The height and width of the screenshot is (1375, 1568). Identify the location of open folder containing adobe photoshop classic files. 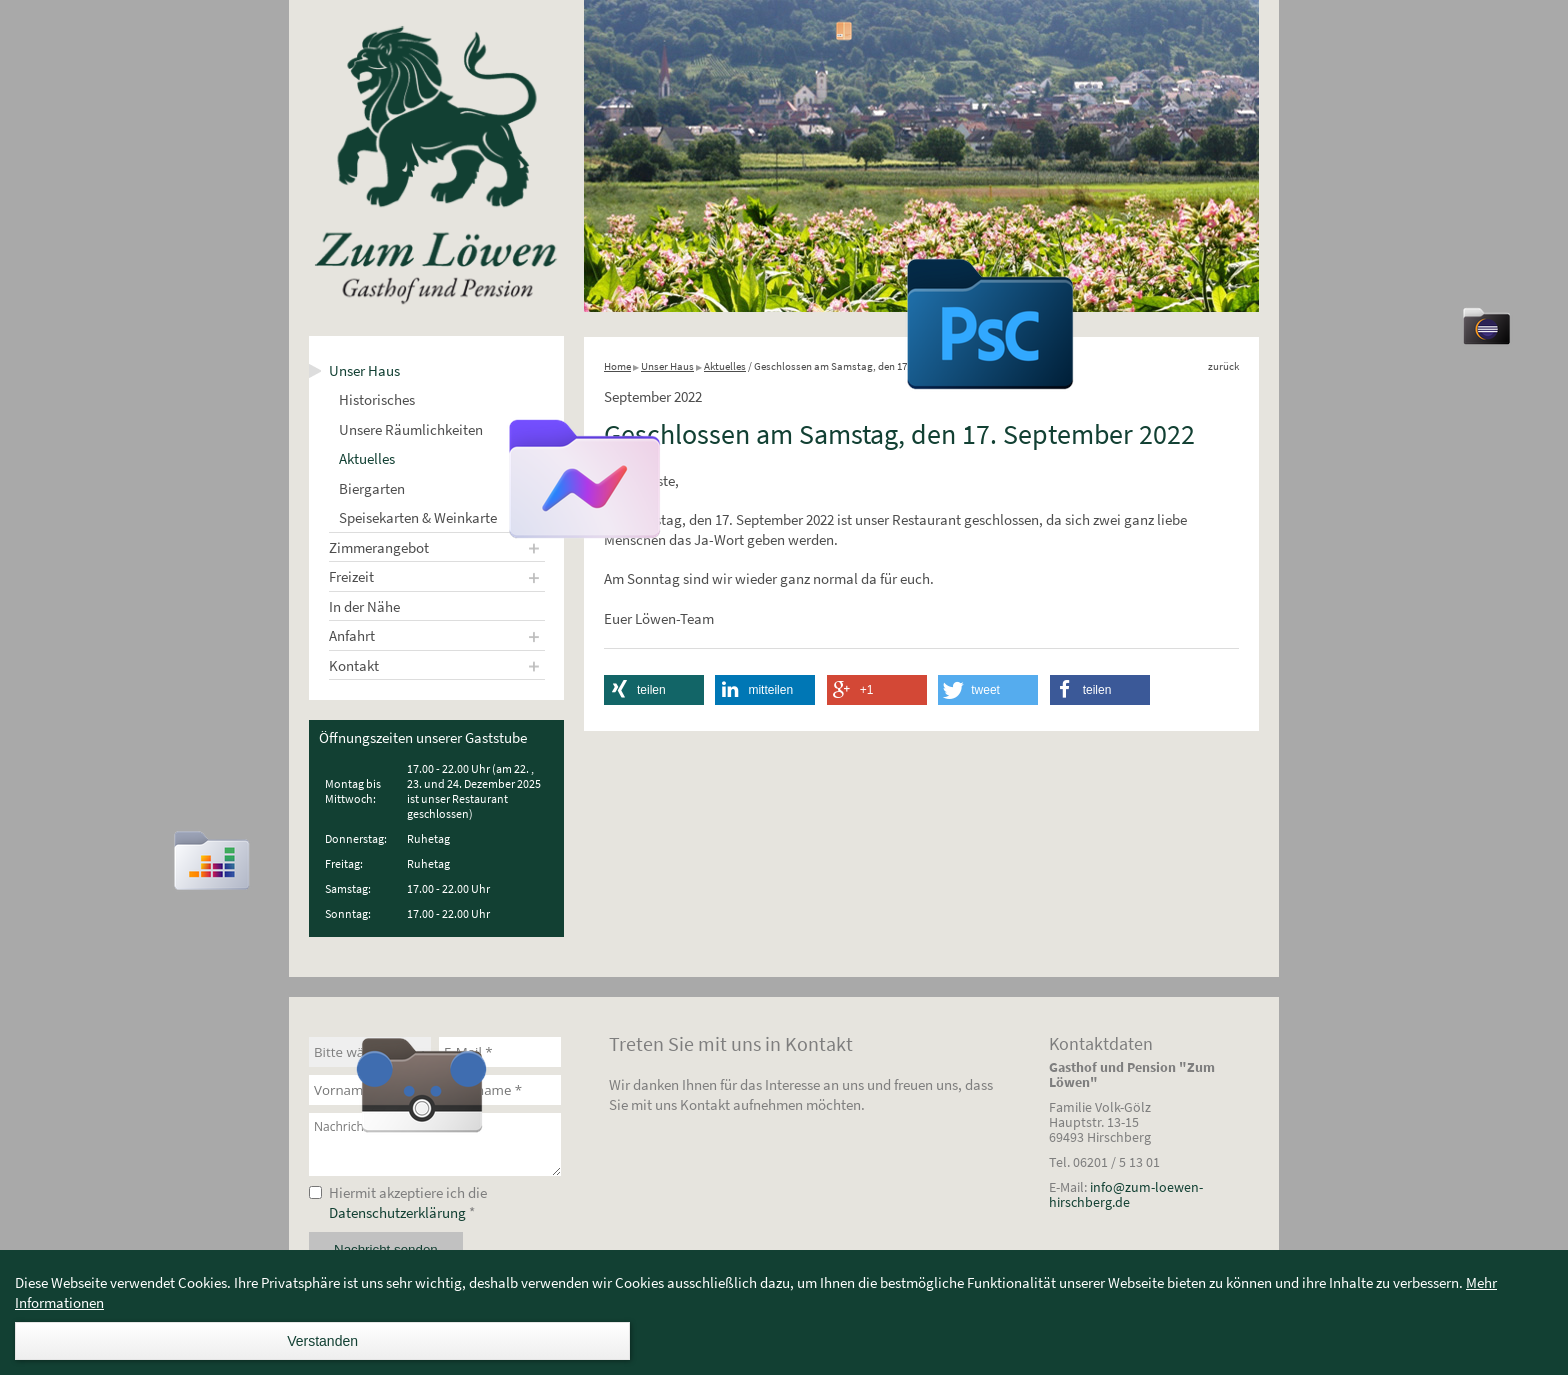
(989, 328).